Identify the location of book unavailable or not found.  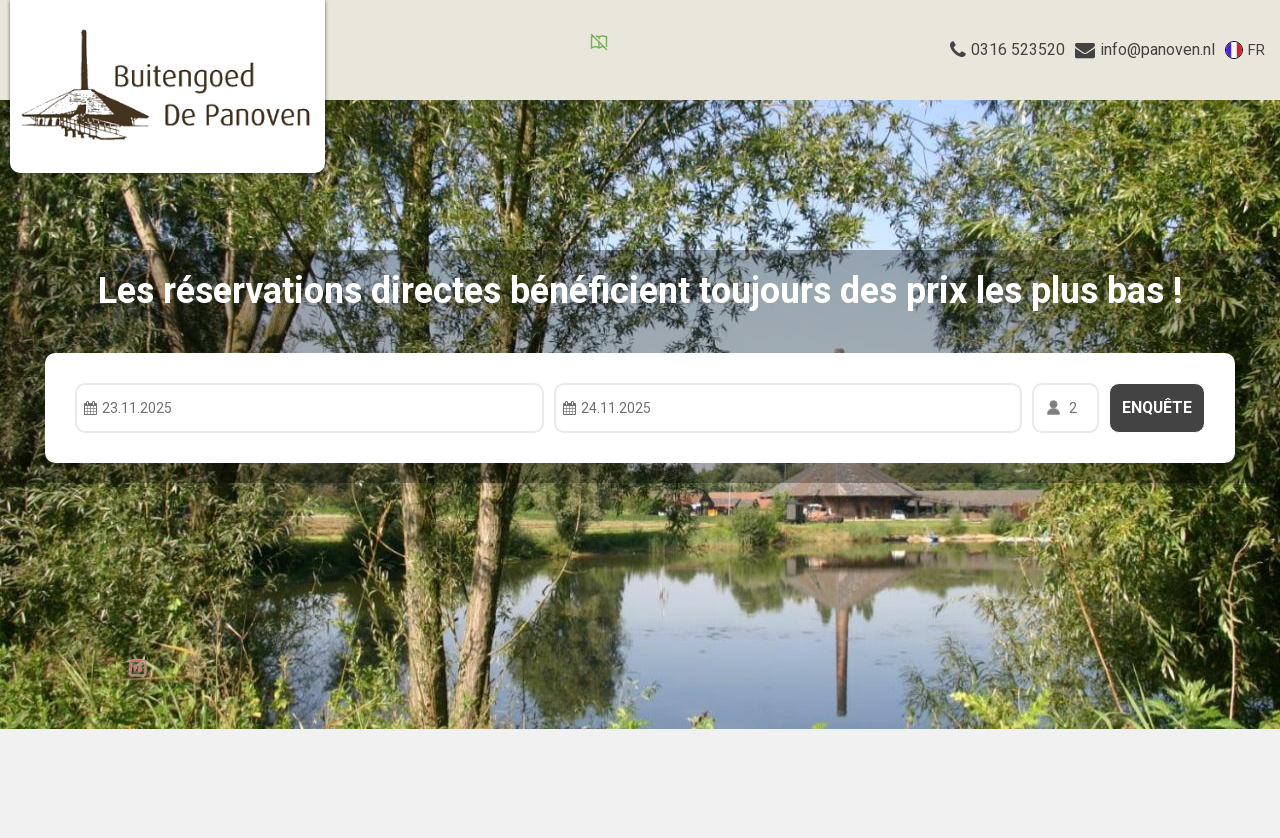
(599, 42).